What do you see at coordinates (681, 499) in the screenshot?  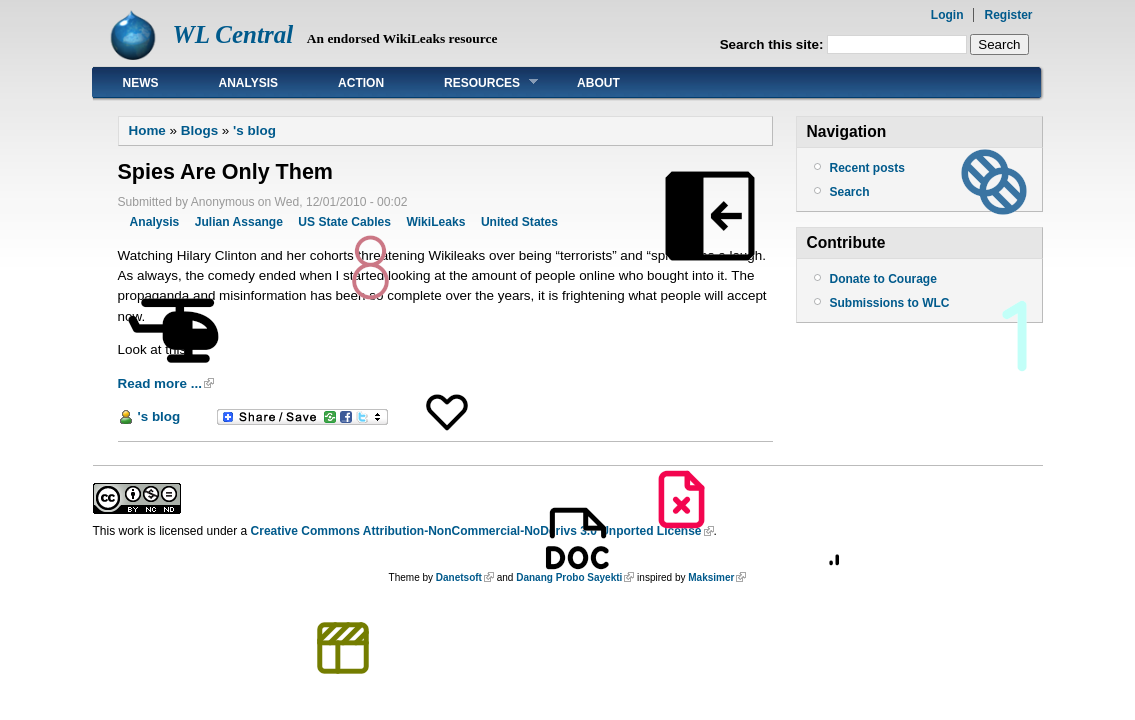 I see `delete or remove a file` at bounding box center [681, 499].